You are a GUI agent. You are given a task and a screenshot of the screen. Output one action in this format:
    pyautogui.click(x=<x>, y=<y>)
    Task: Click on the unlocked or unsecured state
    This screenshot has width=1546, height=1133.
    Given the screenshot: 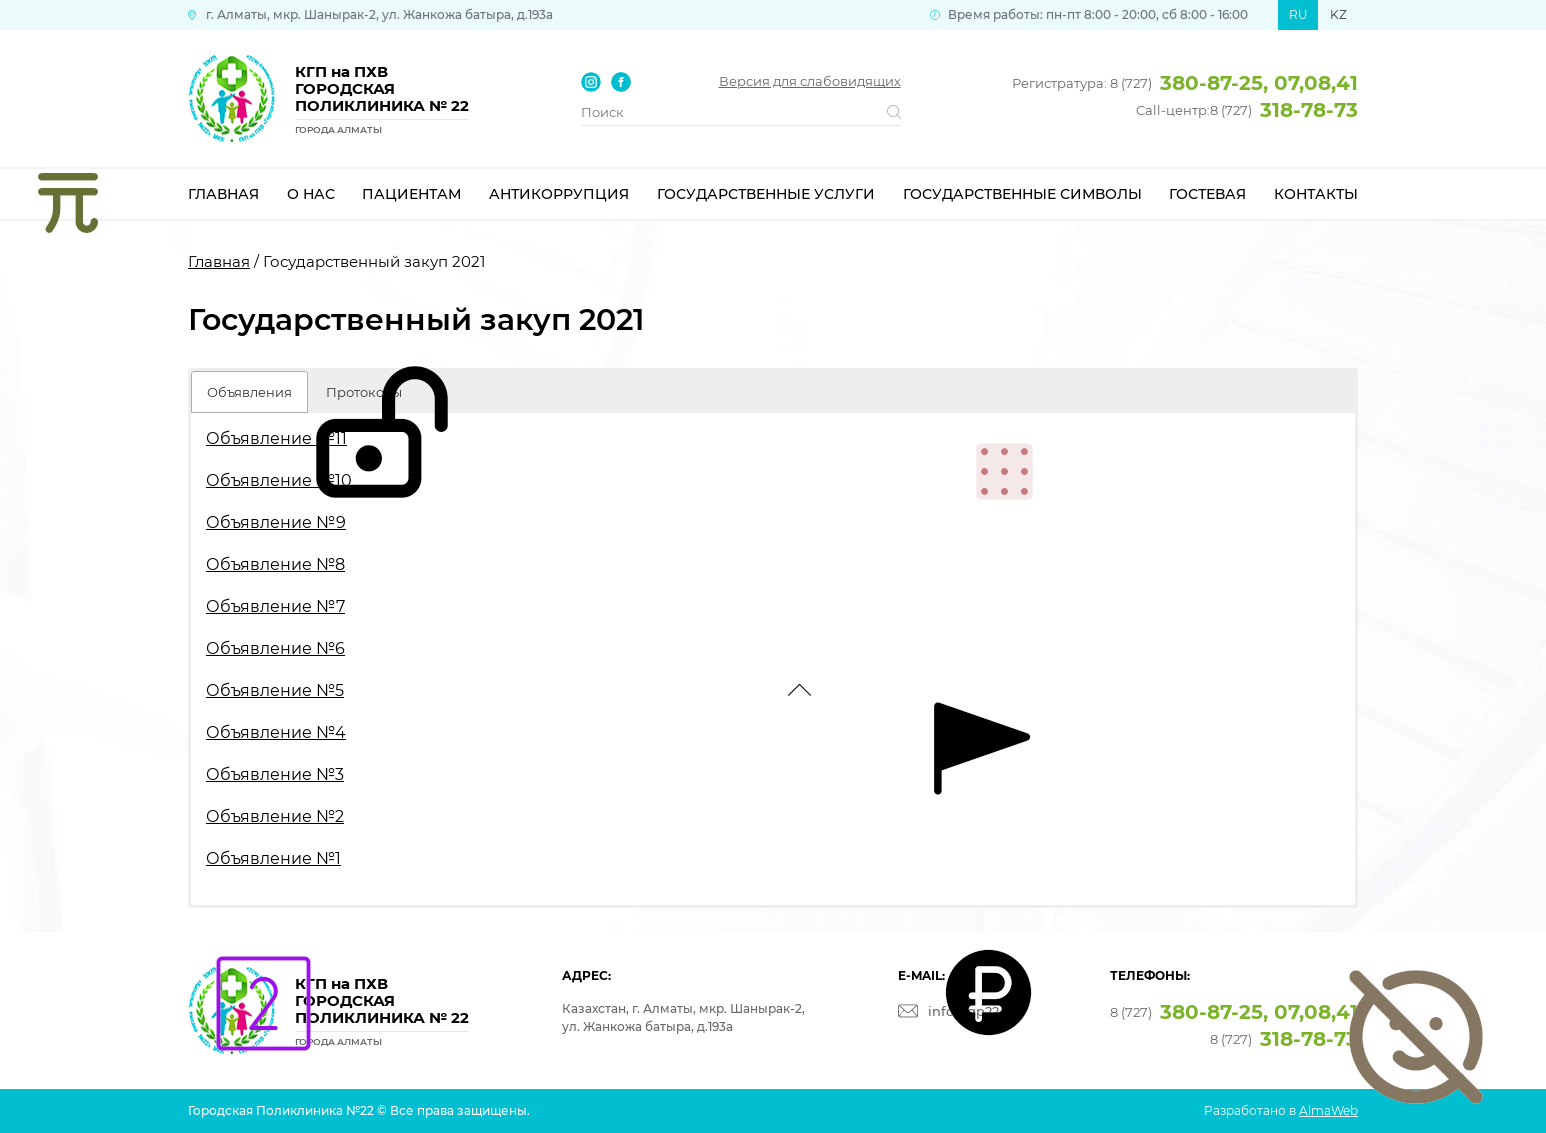 What is the action you would take?
    pyautogui.click(x=382, y=432)
    